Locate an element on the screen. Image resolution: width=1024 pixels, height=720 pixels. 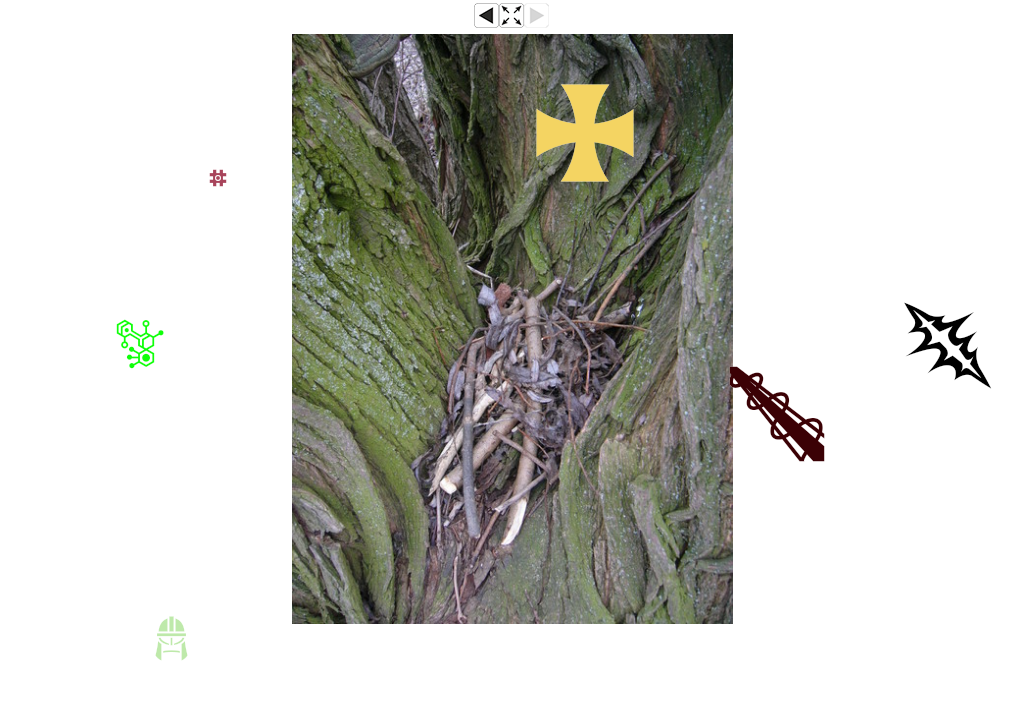
view molecular or chemical structure is located at coordinates (140, 344).